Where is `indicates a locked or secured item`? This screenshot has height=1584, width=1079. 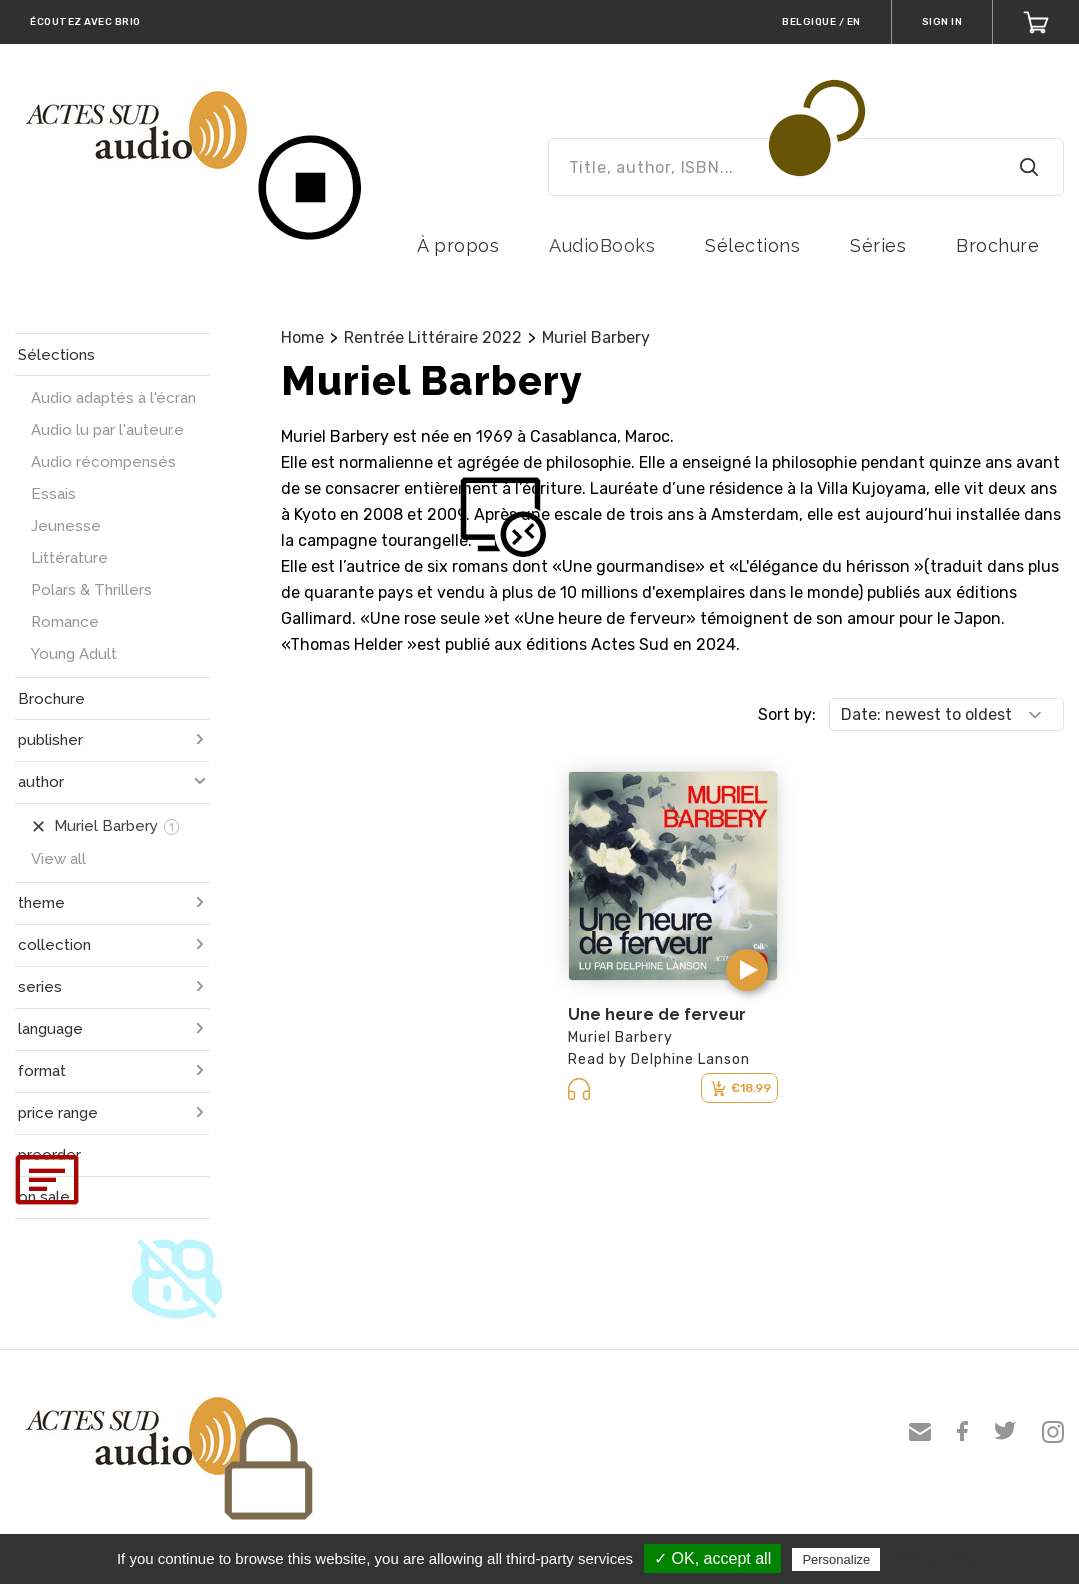 indicates a locked or secured item is located at coordinates (268, 1468).